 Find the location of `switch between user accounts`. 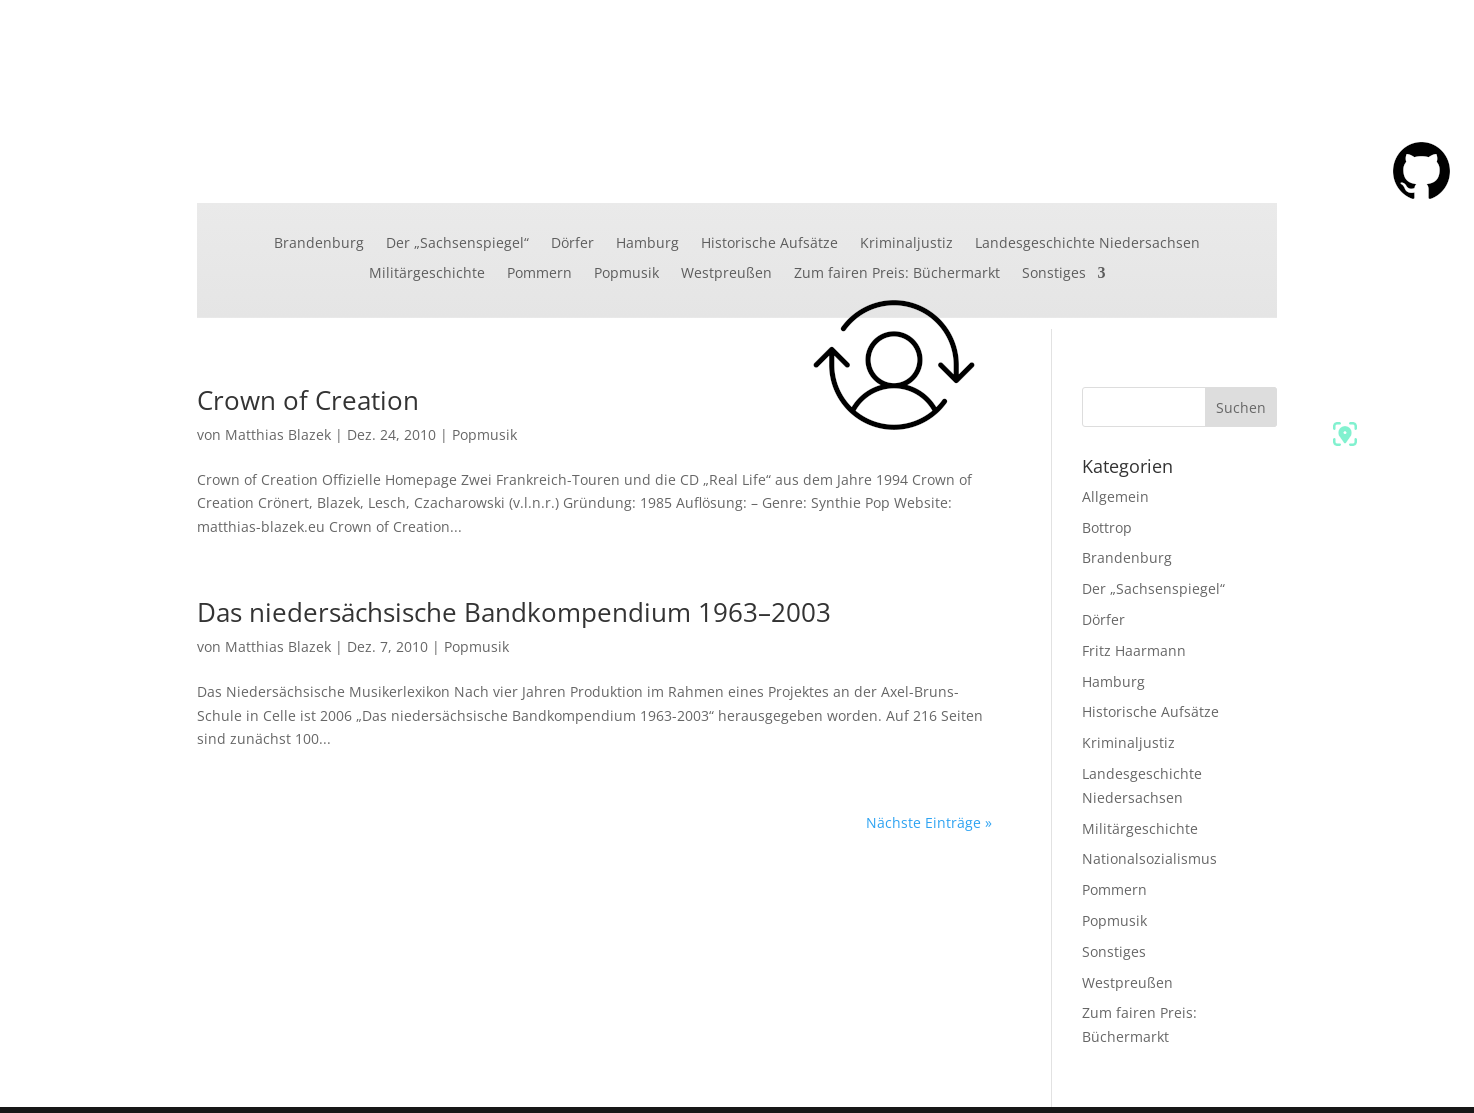

switch between user accounts is located at coordinates (894, 365).